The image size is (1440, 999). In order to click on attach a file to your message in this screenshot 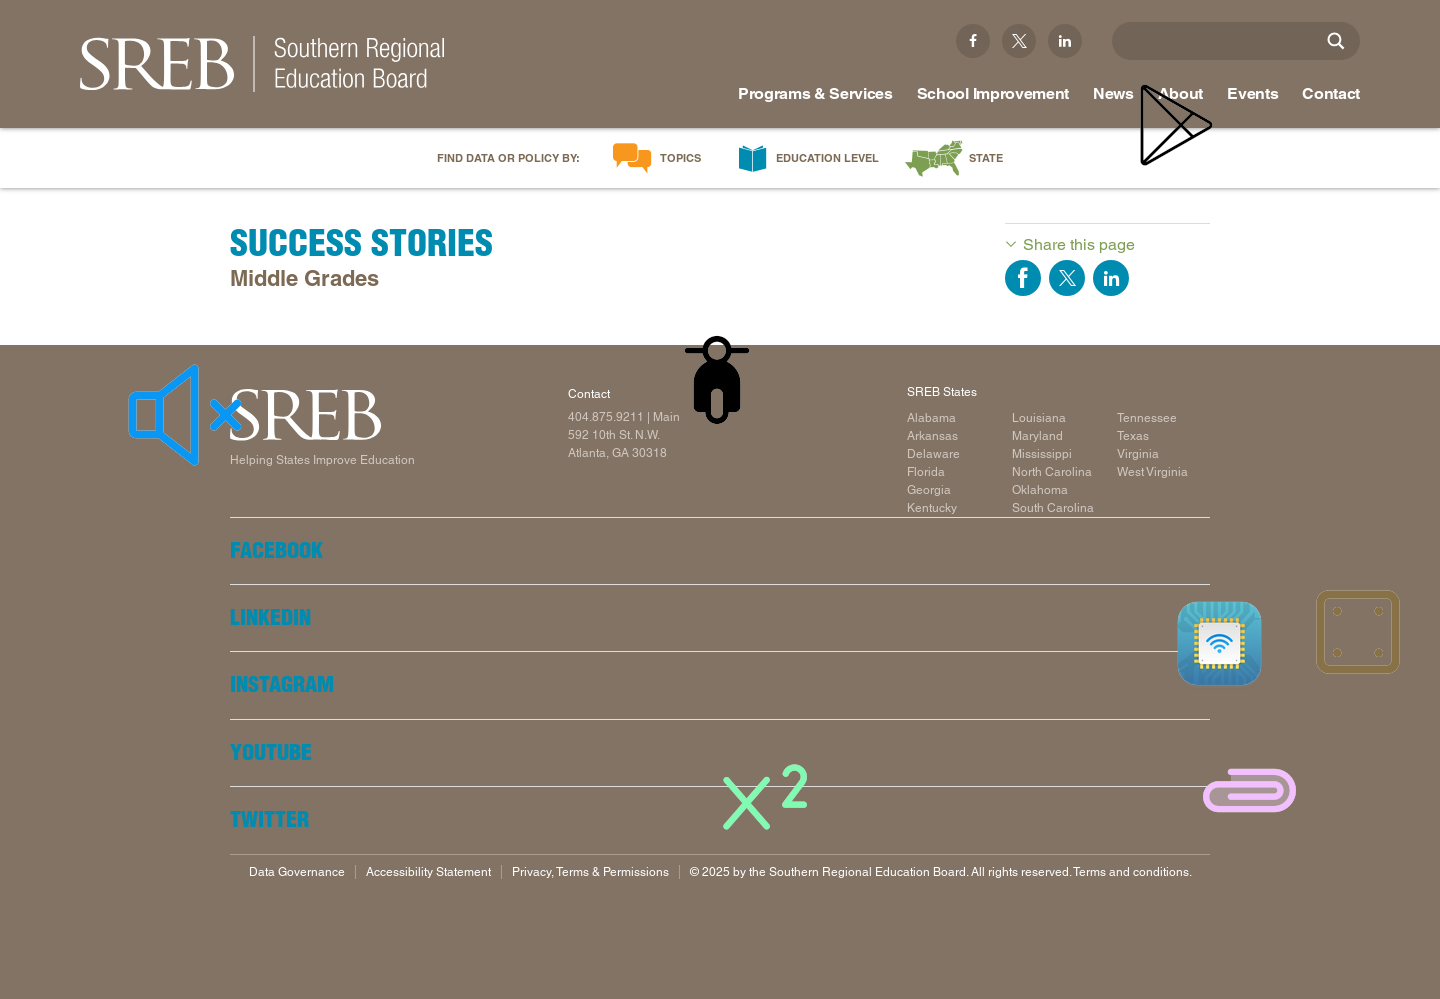, I will do `click(1249, 790)`.